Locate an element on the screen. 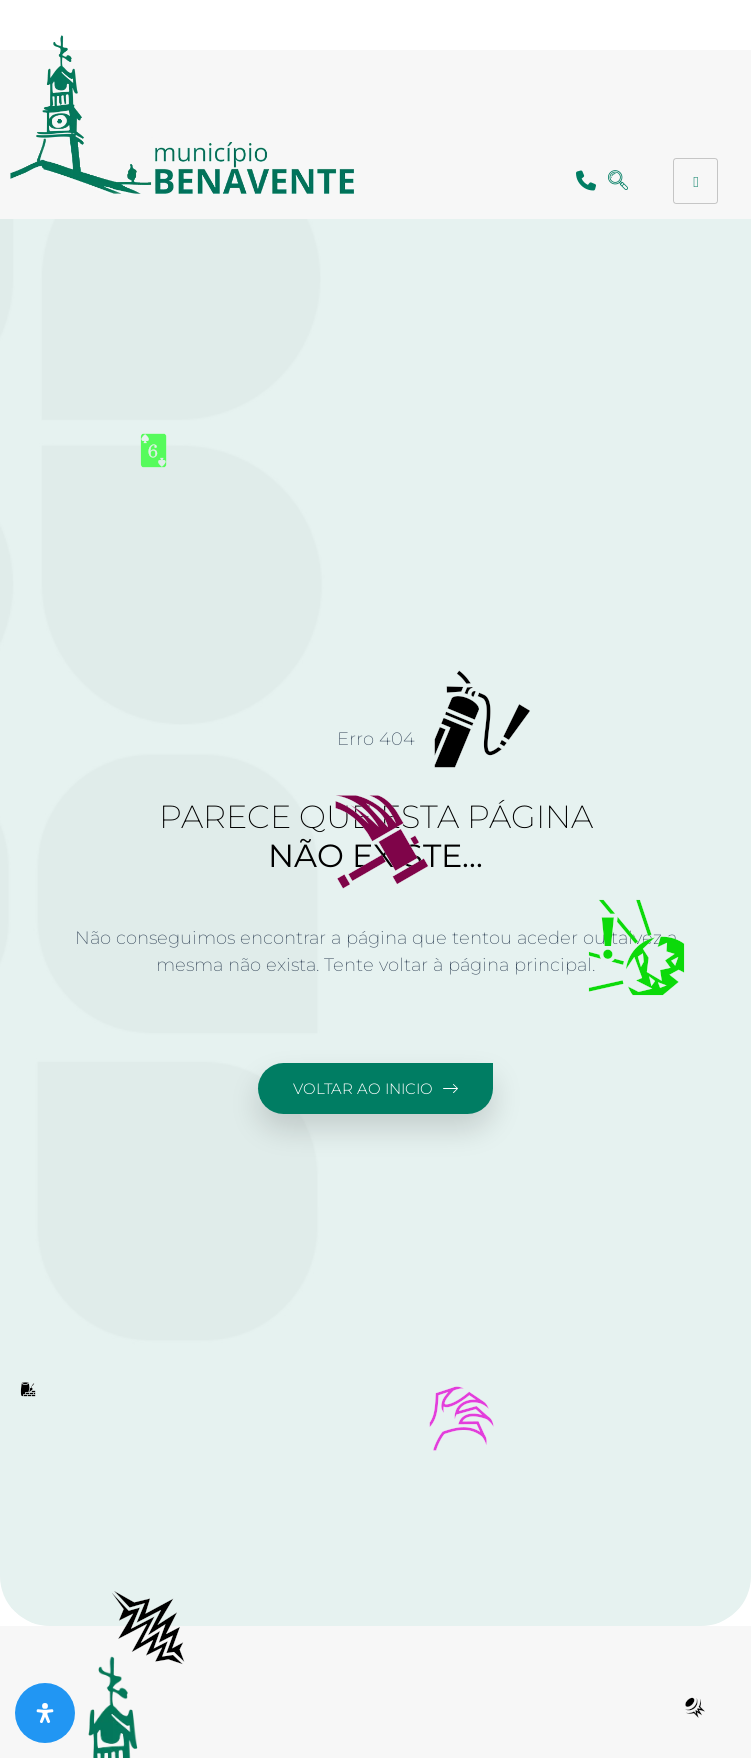 The width and height of the screenshot is (751, 1758). select concrete or cement materials is located at coordinates (28, 1389).